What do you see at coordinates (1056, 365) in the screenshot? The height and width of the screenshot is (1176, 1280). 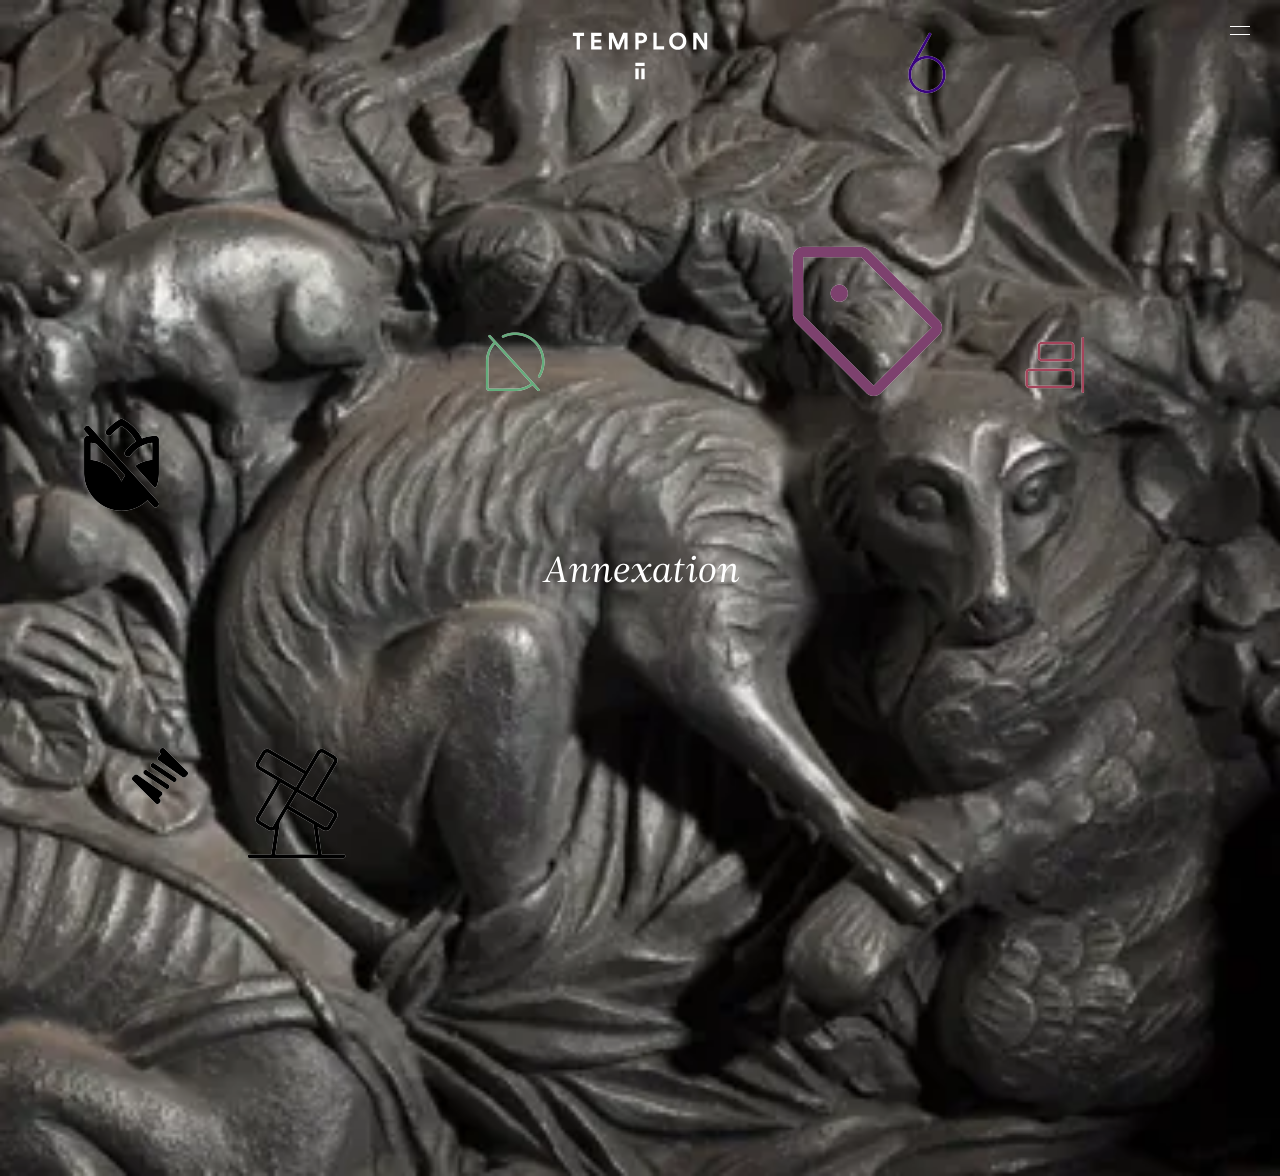 I see `align text to the right` at bounding box center [1056, 365].